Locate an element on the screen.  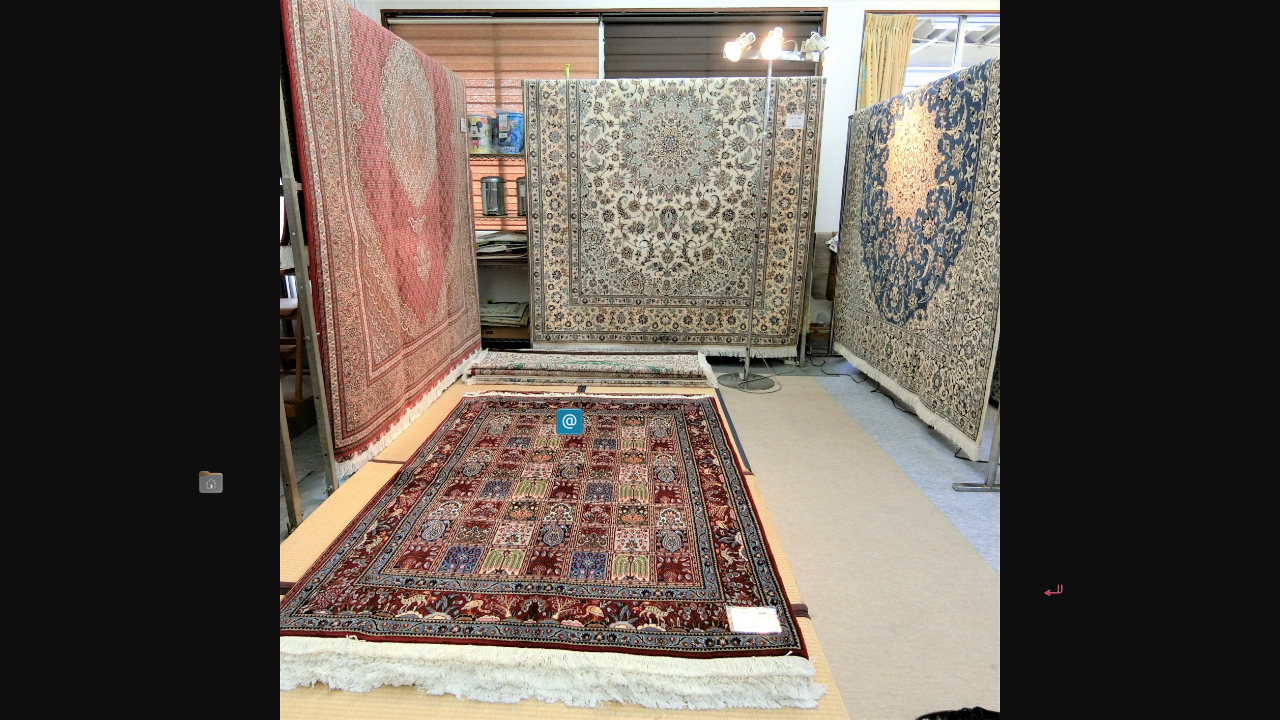
reply to all recipients of an email is located at coordinates (1053, 589).